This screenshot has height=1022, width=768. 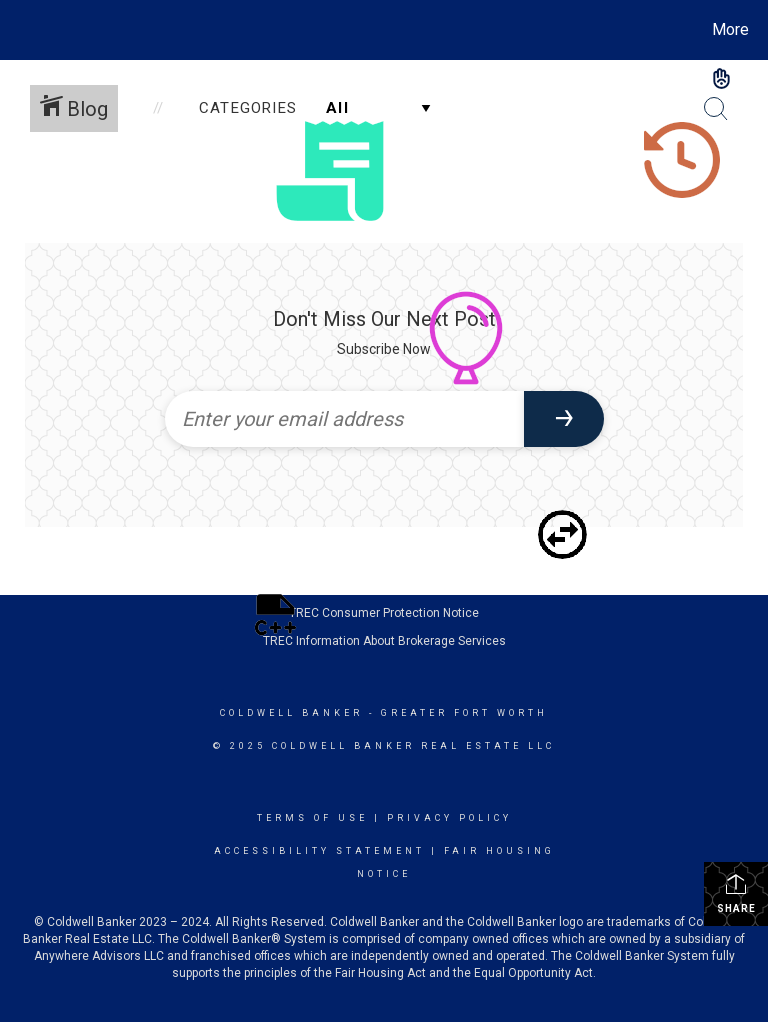 What do you see at coordinates (562, 534) in the screenshot?
I see `swap or exchange items horizontally` at bounding box center [562, 534].